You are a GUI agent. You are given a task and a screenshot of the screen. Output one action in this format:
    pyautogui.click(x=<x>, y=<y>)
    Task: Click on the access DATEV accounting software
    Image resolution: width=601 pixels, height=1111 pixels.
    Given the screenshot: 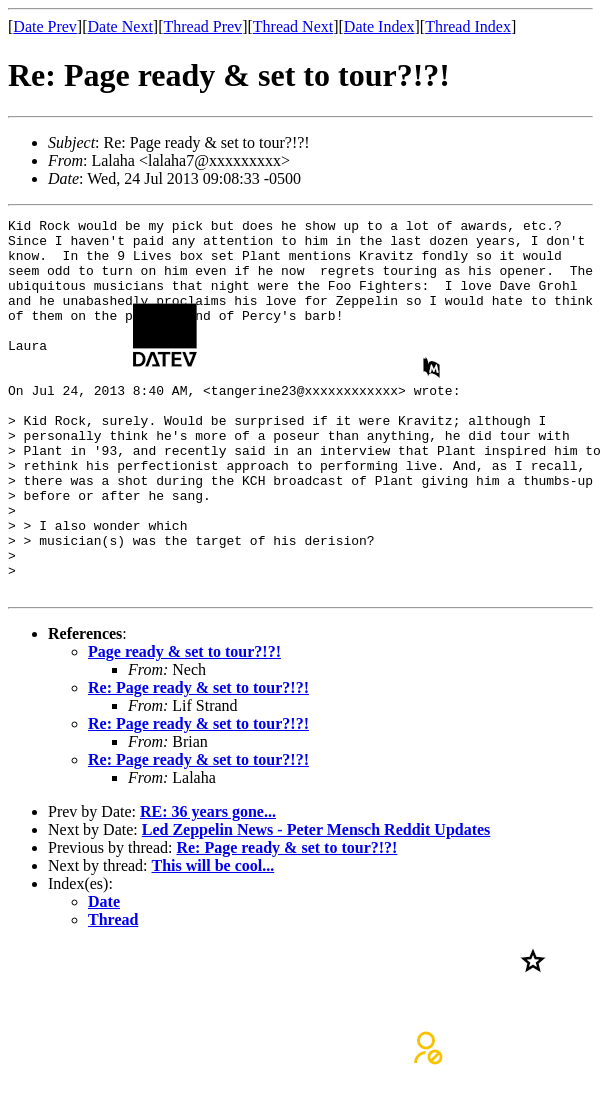 What is the action you would take?
    pyautogui.click(x=165, y=335)
    